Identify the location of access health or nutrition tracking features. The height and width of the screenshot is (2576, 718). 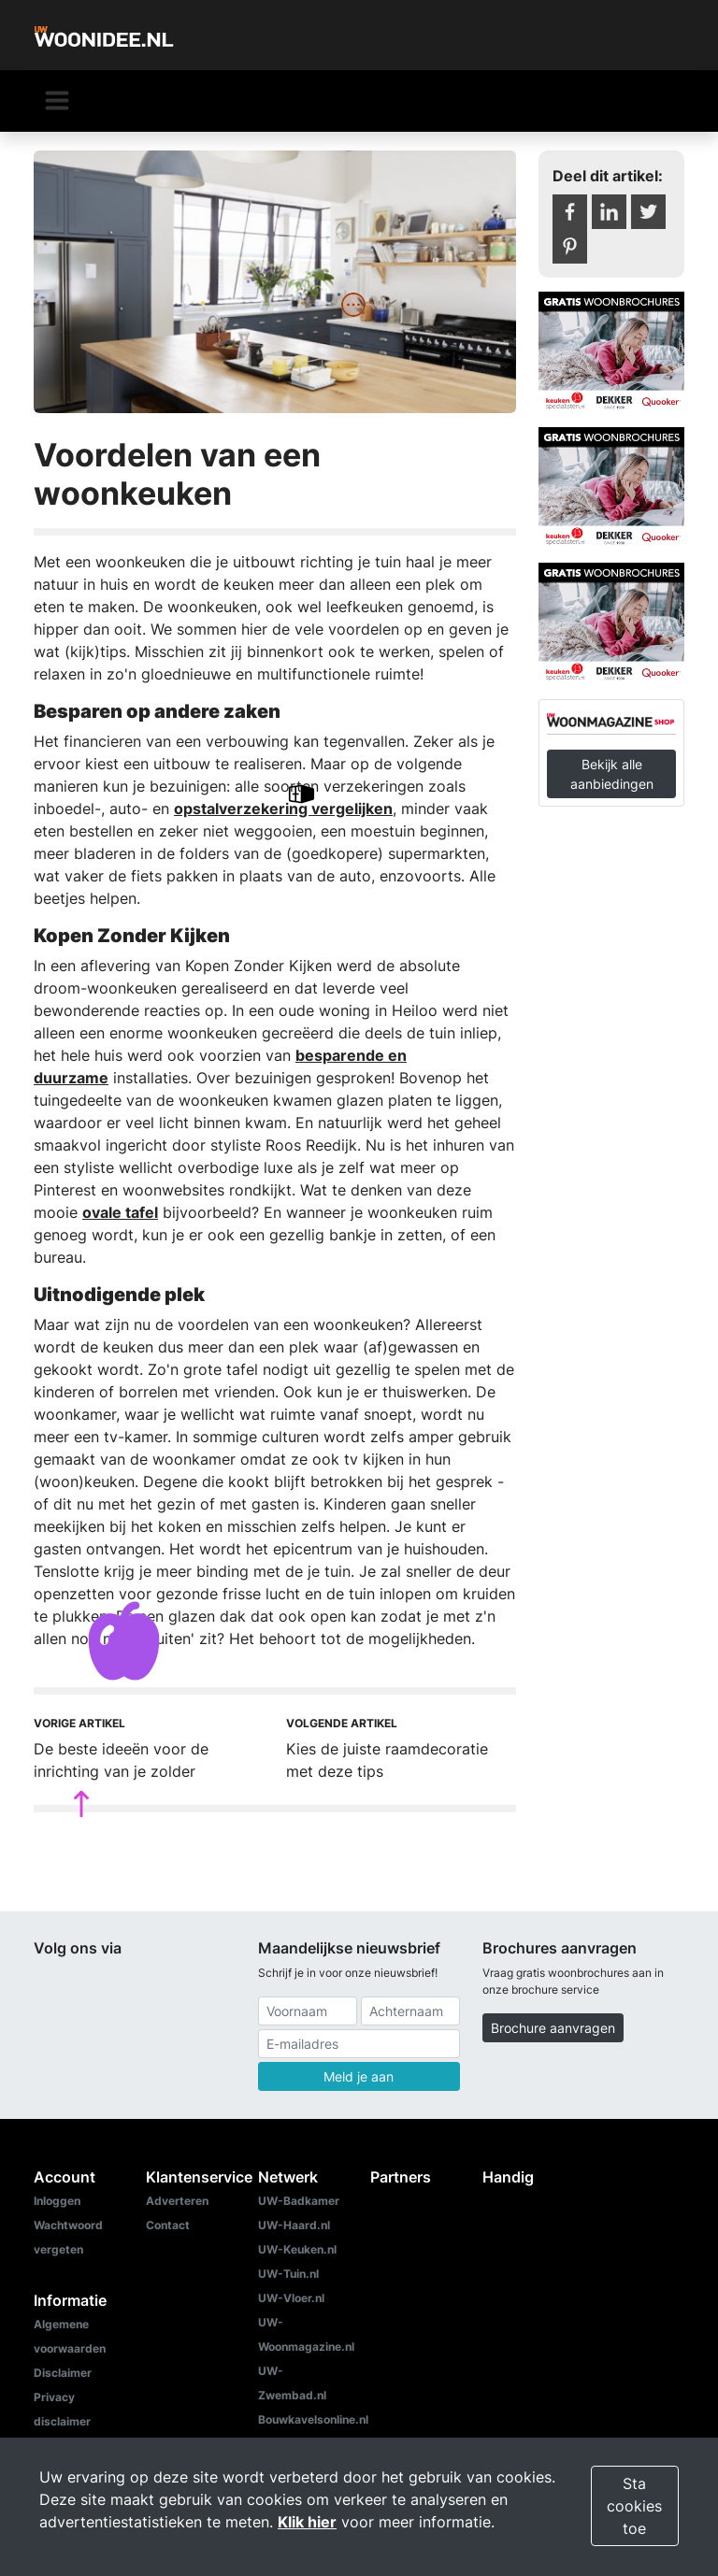
(123, 1640).